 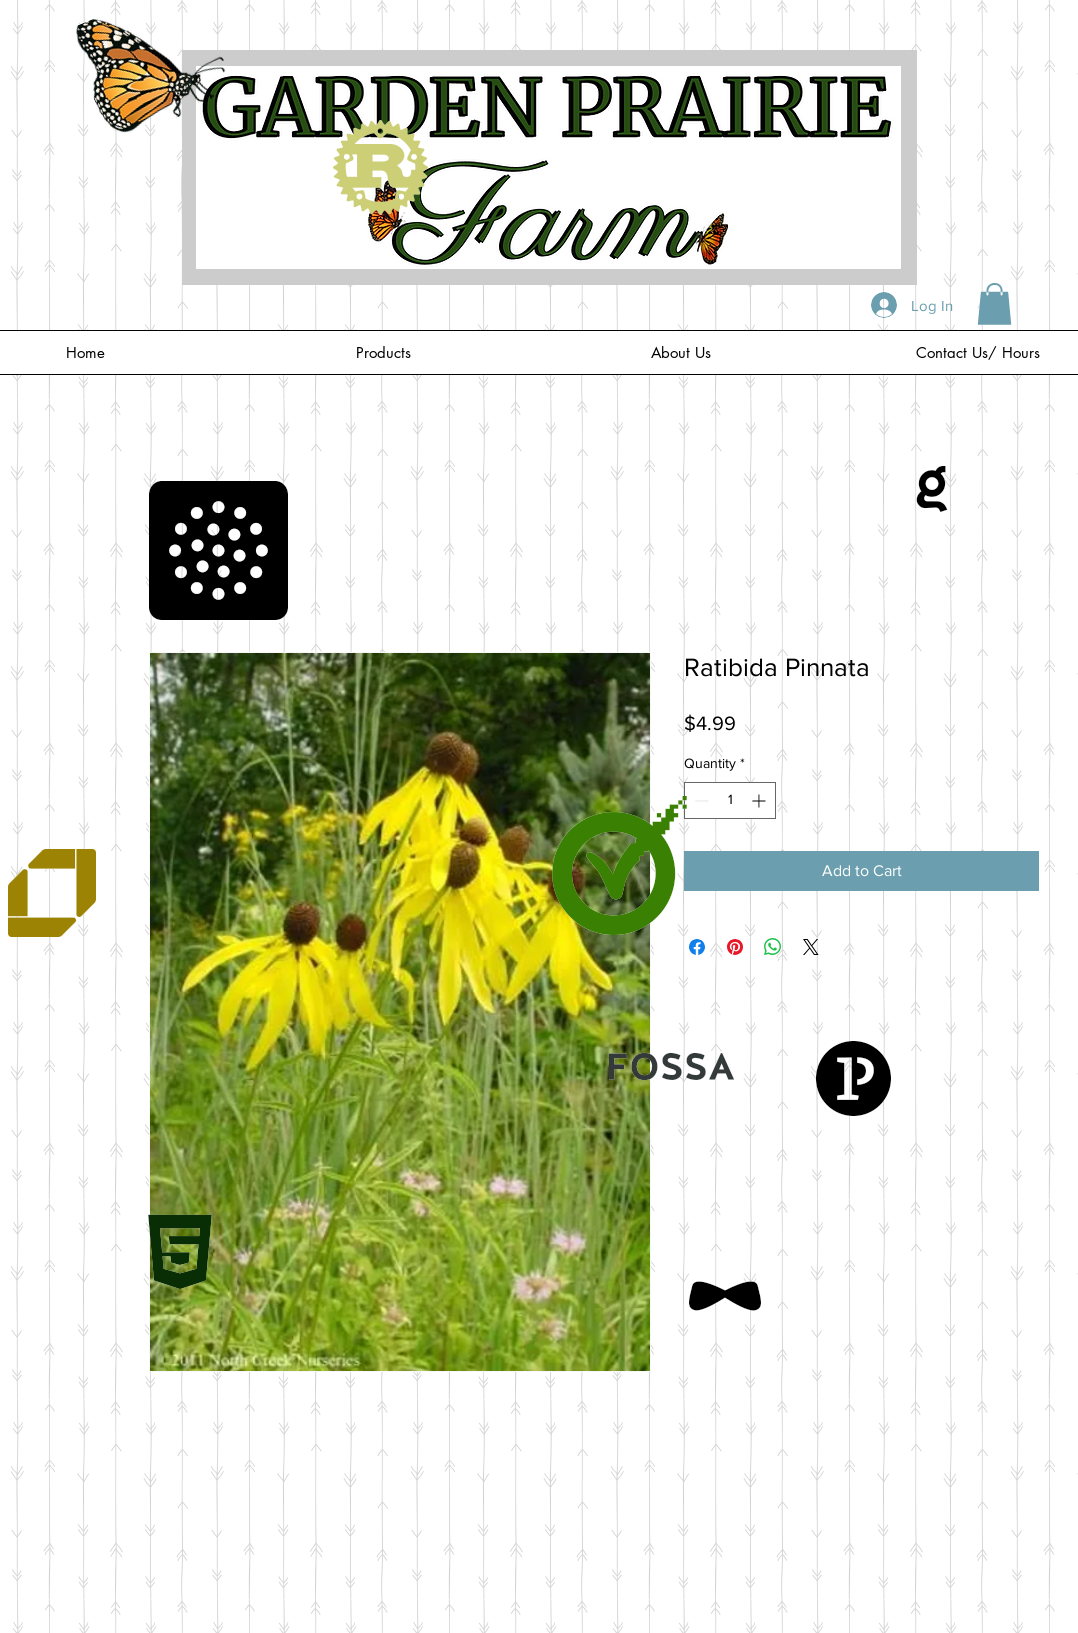 What do you see at coordinates (725, 1296) in the screenshot?
I see `jhipster application framework logo` at bounding box center [725, 1296].